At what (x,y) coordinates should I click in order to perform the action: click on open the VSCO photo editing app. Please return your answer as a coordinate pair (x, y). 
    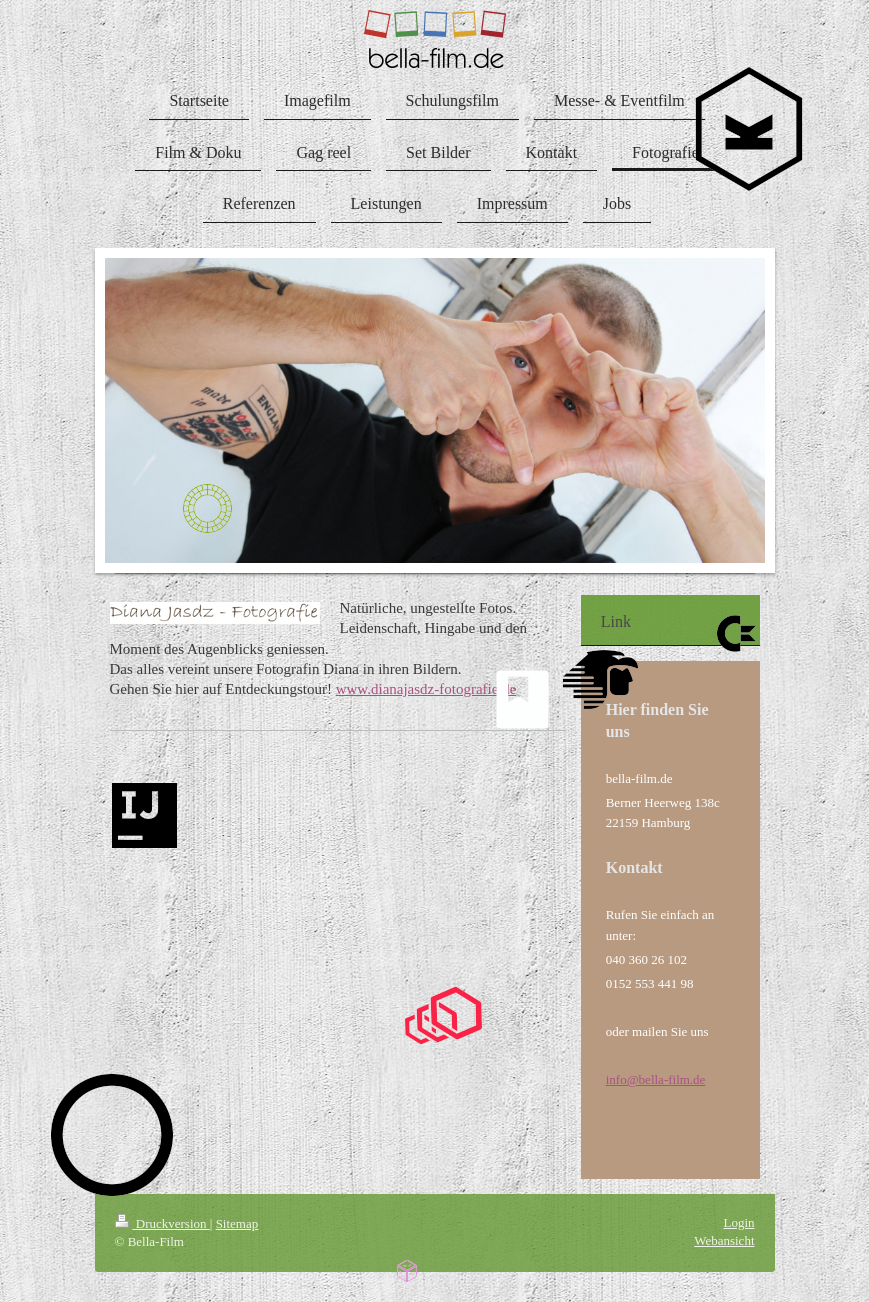
    Looking at the image, I should click on (207, 508).